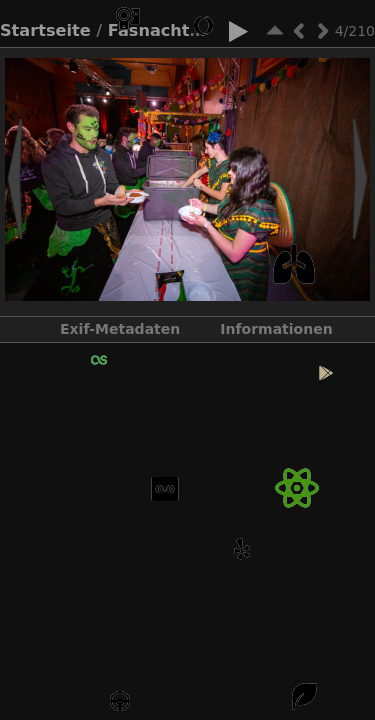 The height and width of the screenshot is (720, 375). I want to click on open the google play store, so click(326, 373).